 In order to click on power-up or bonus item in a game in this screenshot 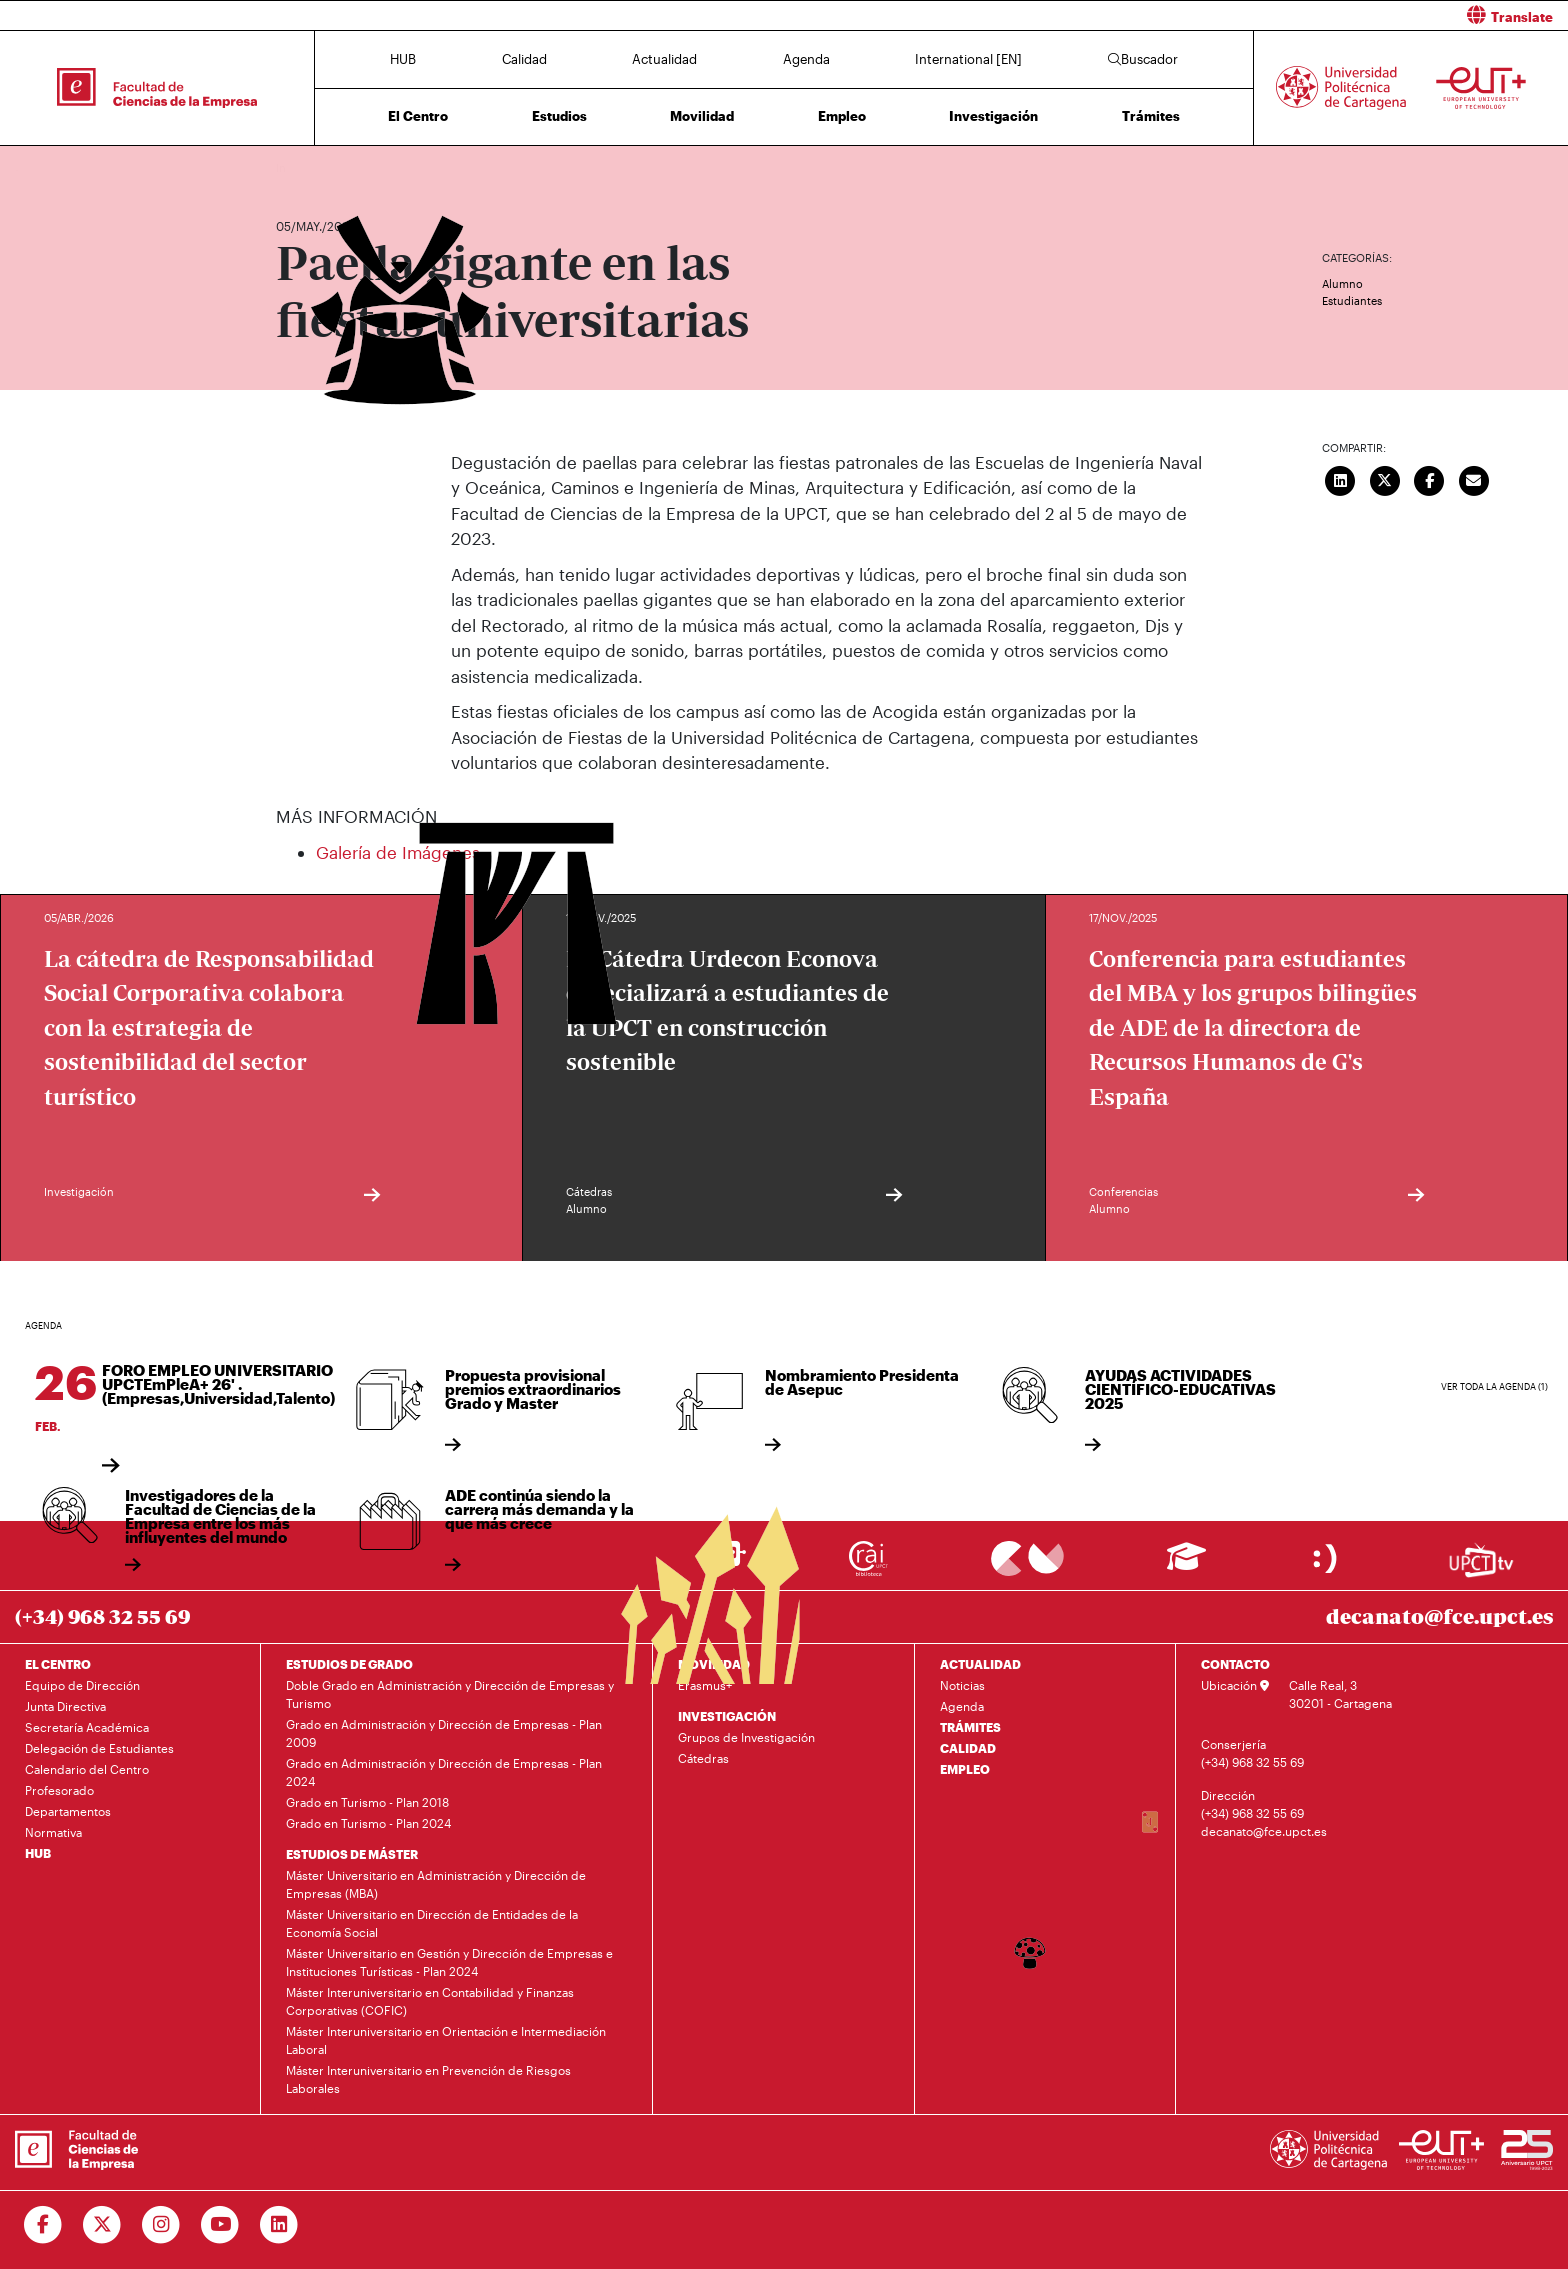, I will do `click(1030, 1953)`.